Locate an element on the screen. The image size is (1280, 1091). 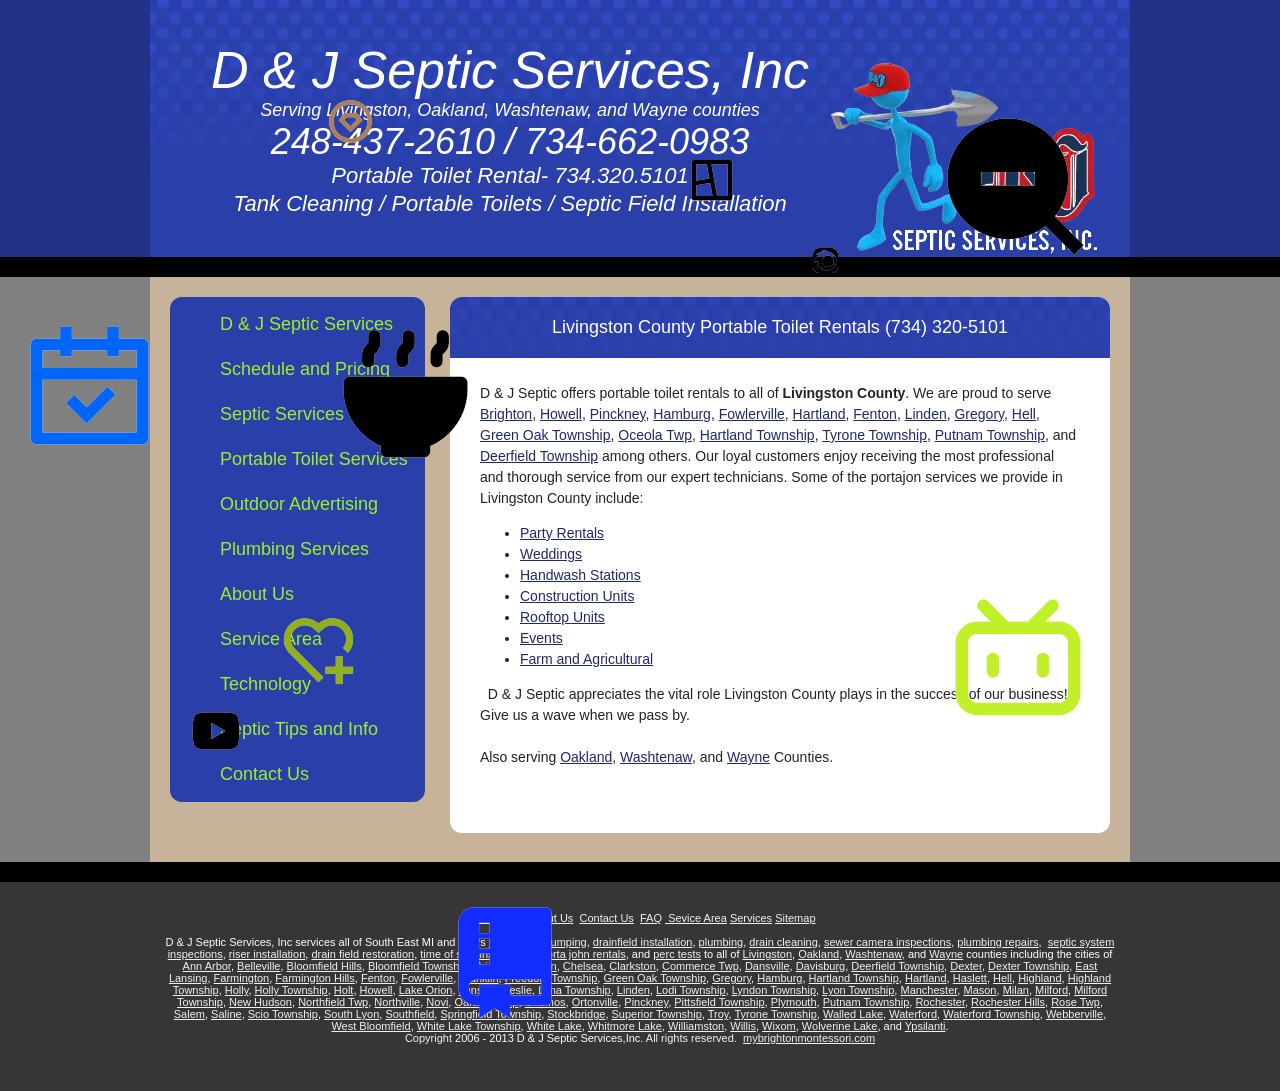
open YouTube app is located at coordinates (216, 731).